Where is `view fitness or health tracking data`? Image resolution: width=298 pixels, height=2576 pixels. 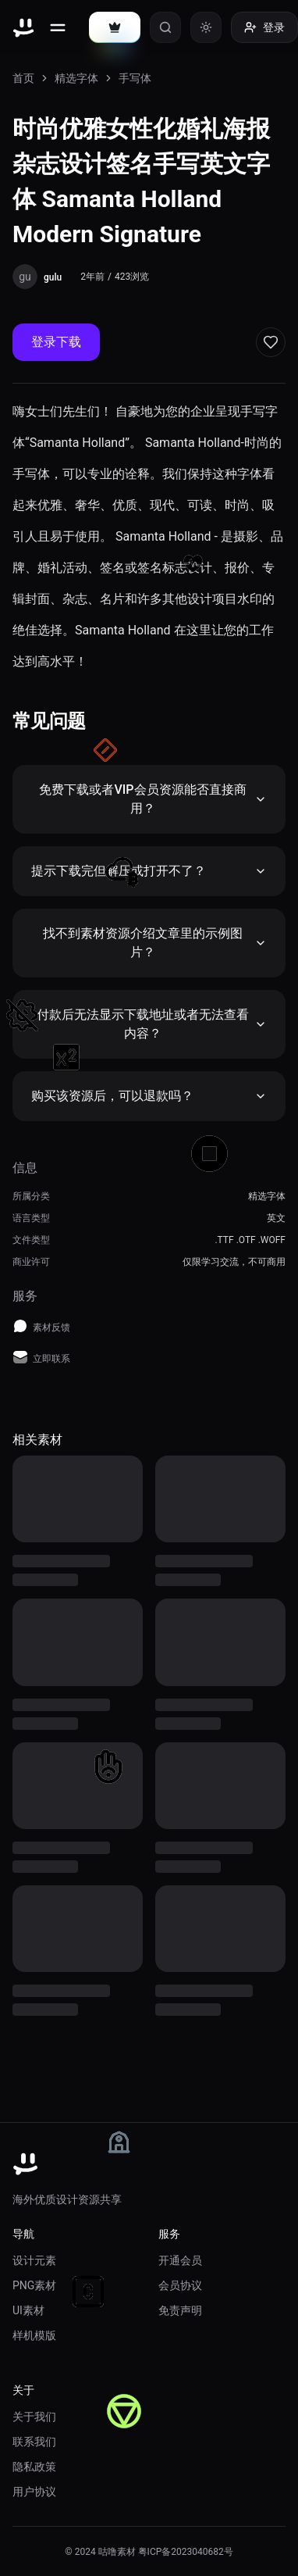 view fitness or health tracking data is located at coordinates (193, 563).